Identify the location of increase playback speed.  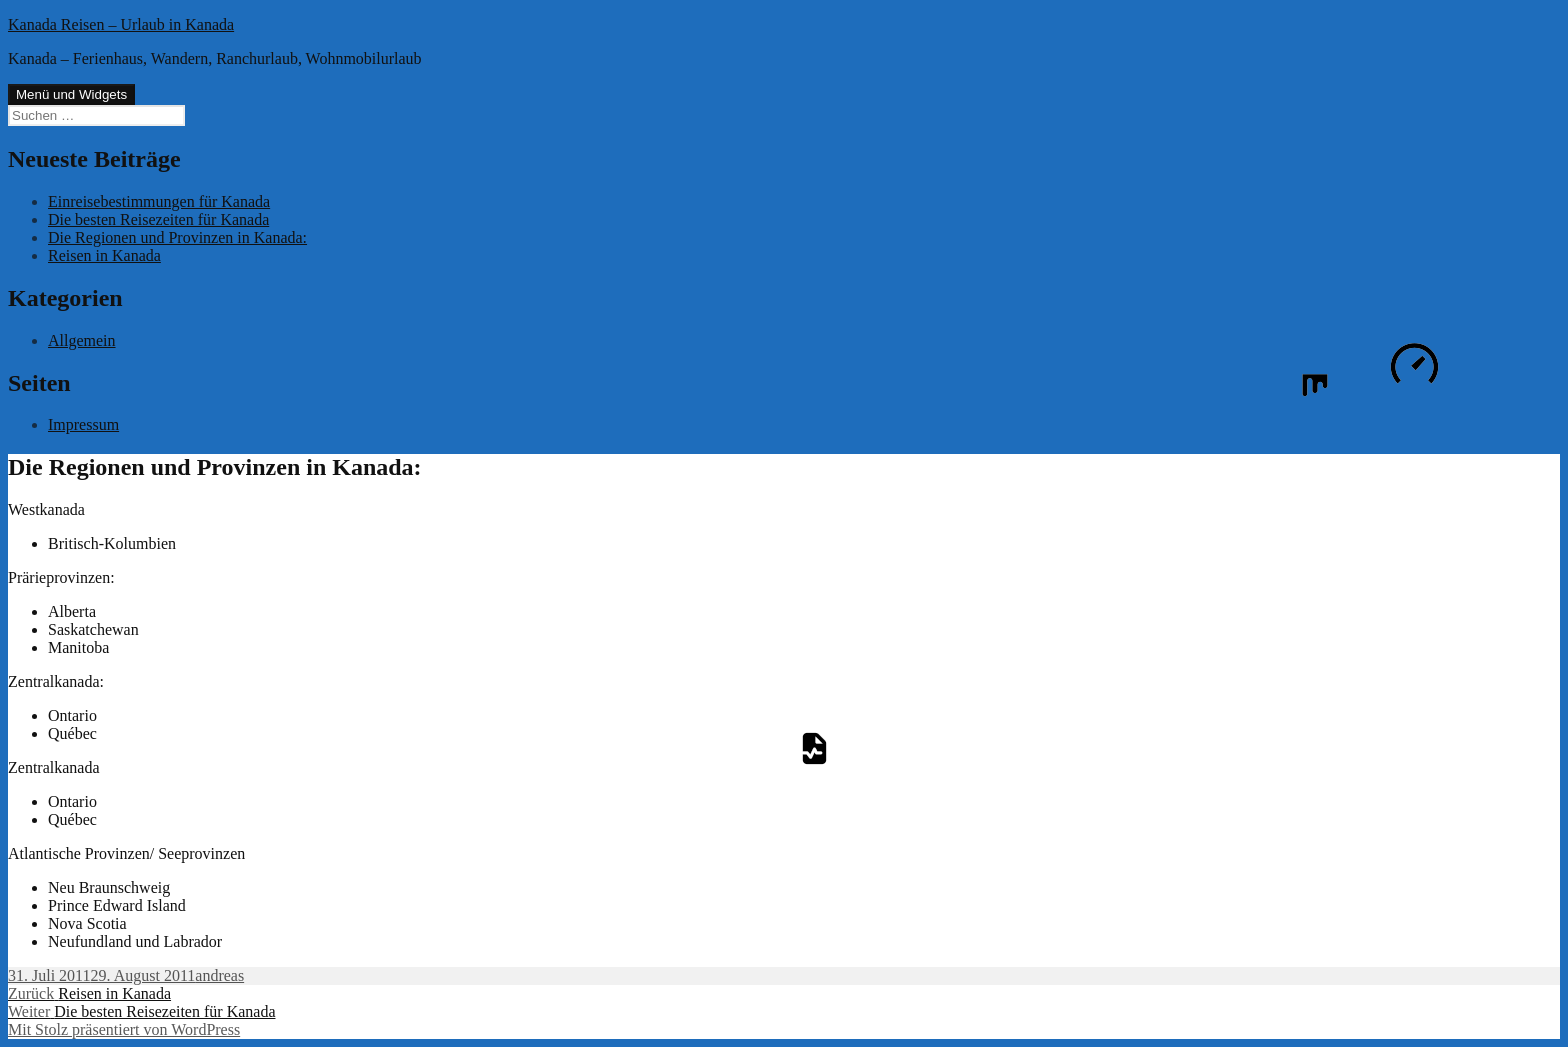
(1414, 364).